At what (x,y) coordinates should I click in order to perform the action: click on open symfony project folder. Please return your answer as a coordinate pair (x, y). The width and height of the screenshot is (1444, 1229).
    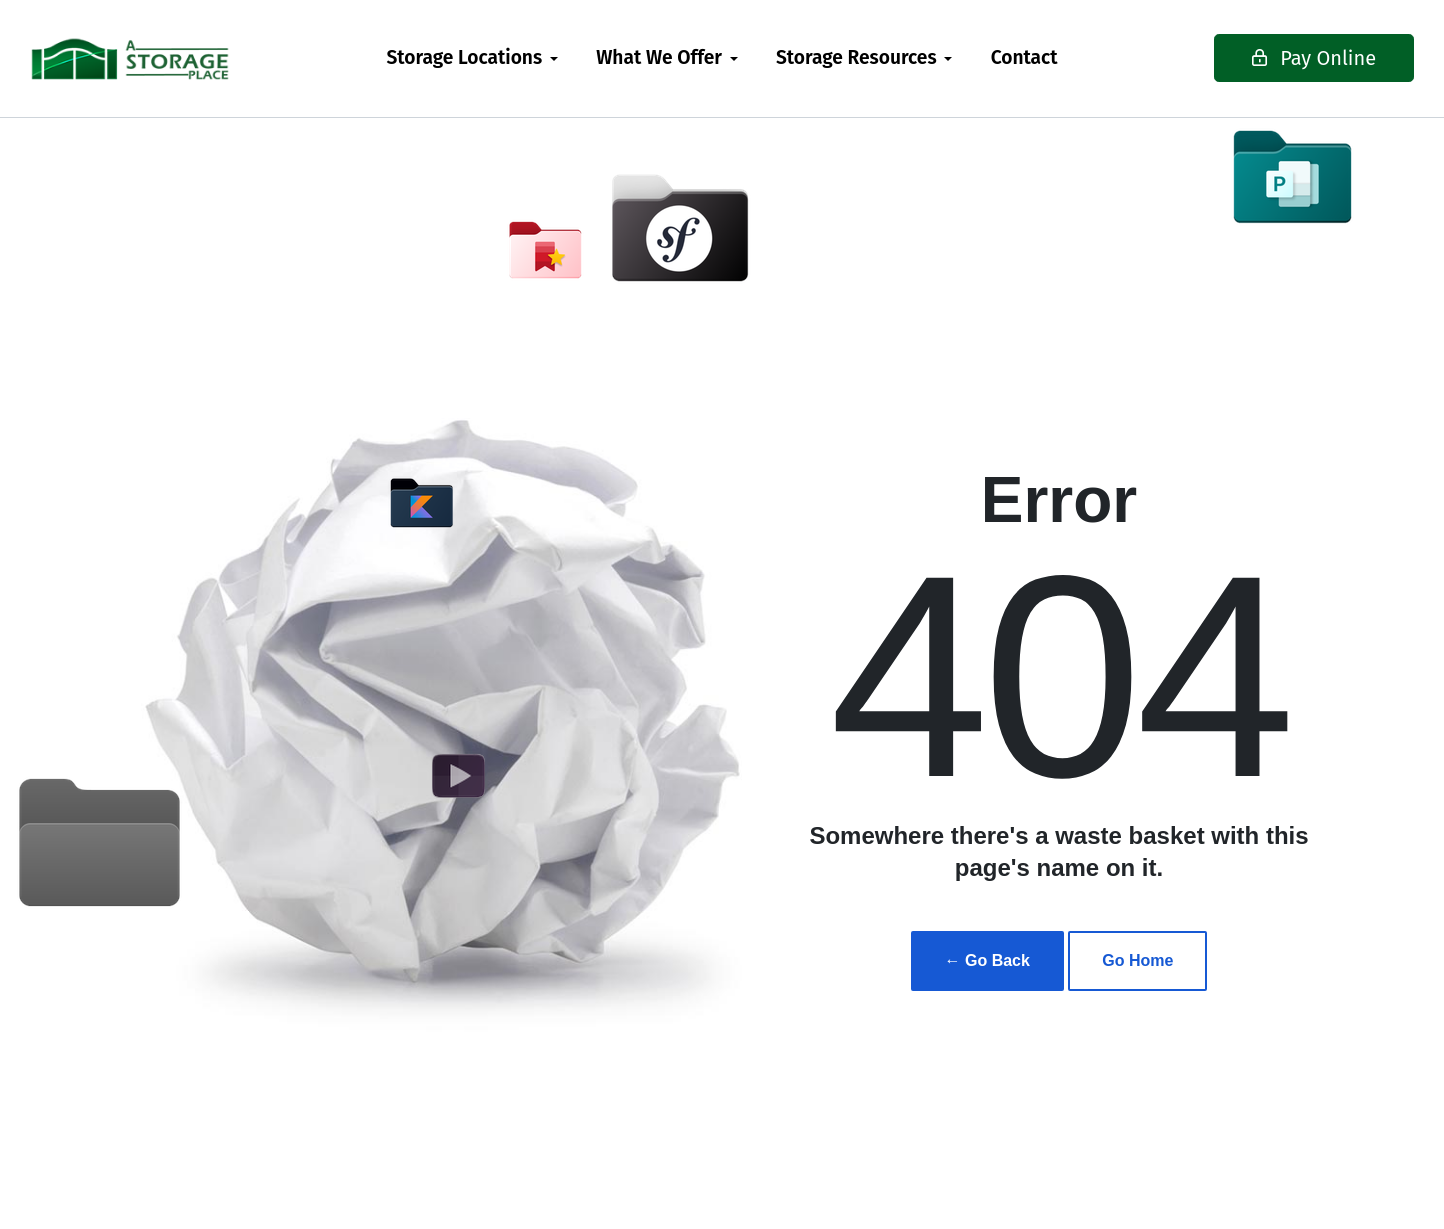
    Looking at the image, I should click on (679, 231).